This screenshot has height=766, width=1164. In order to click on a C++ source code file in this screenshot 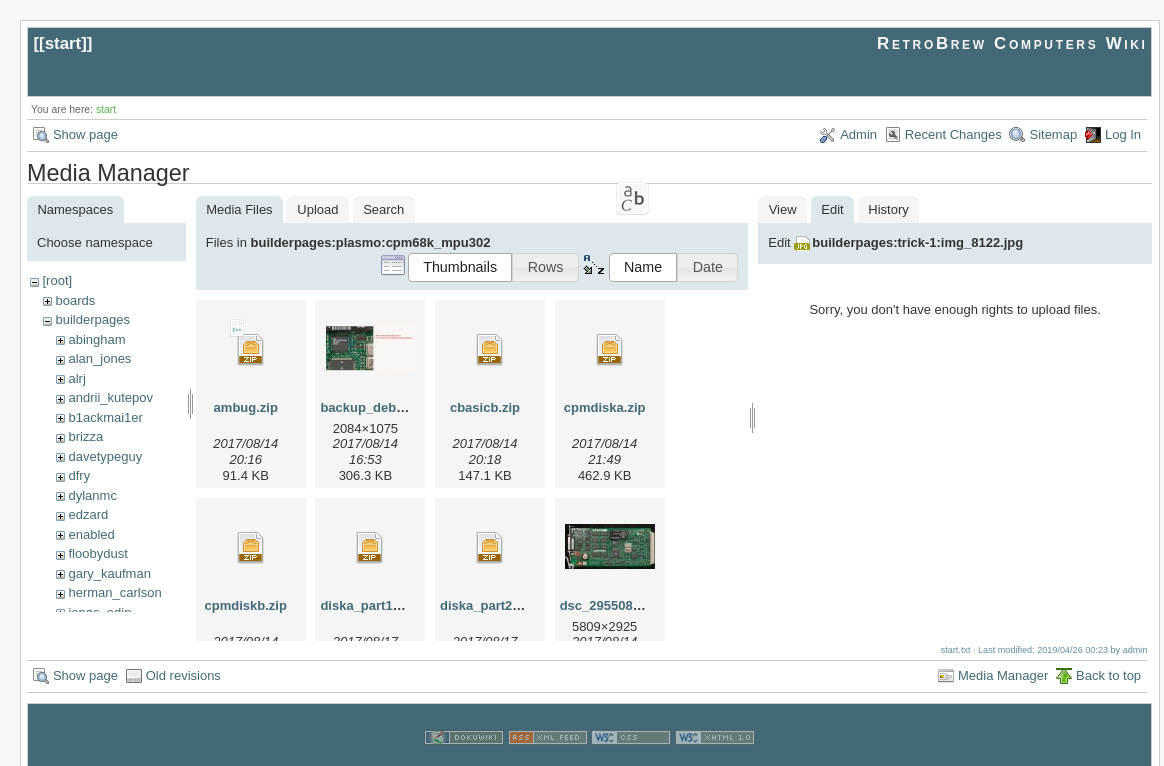, I will do `click(237, 328)`.